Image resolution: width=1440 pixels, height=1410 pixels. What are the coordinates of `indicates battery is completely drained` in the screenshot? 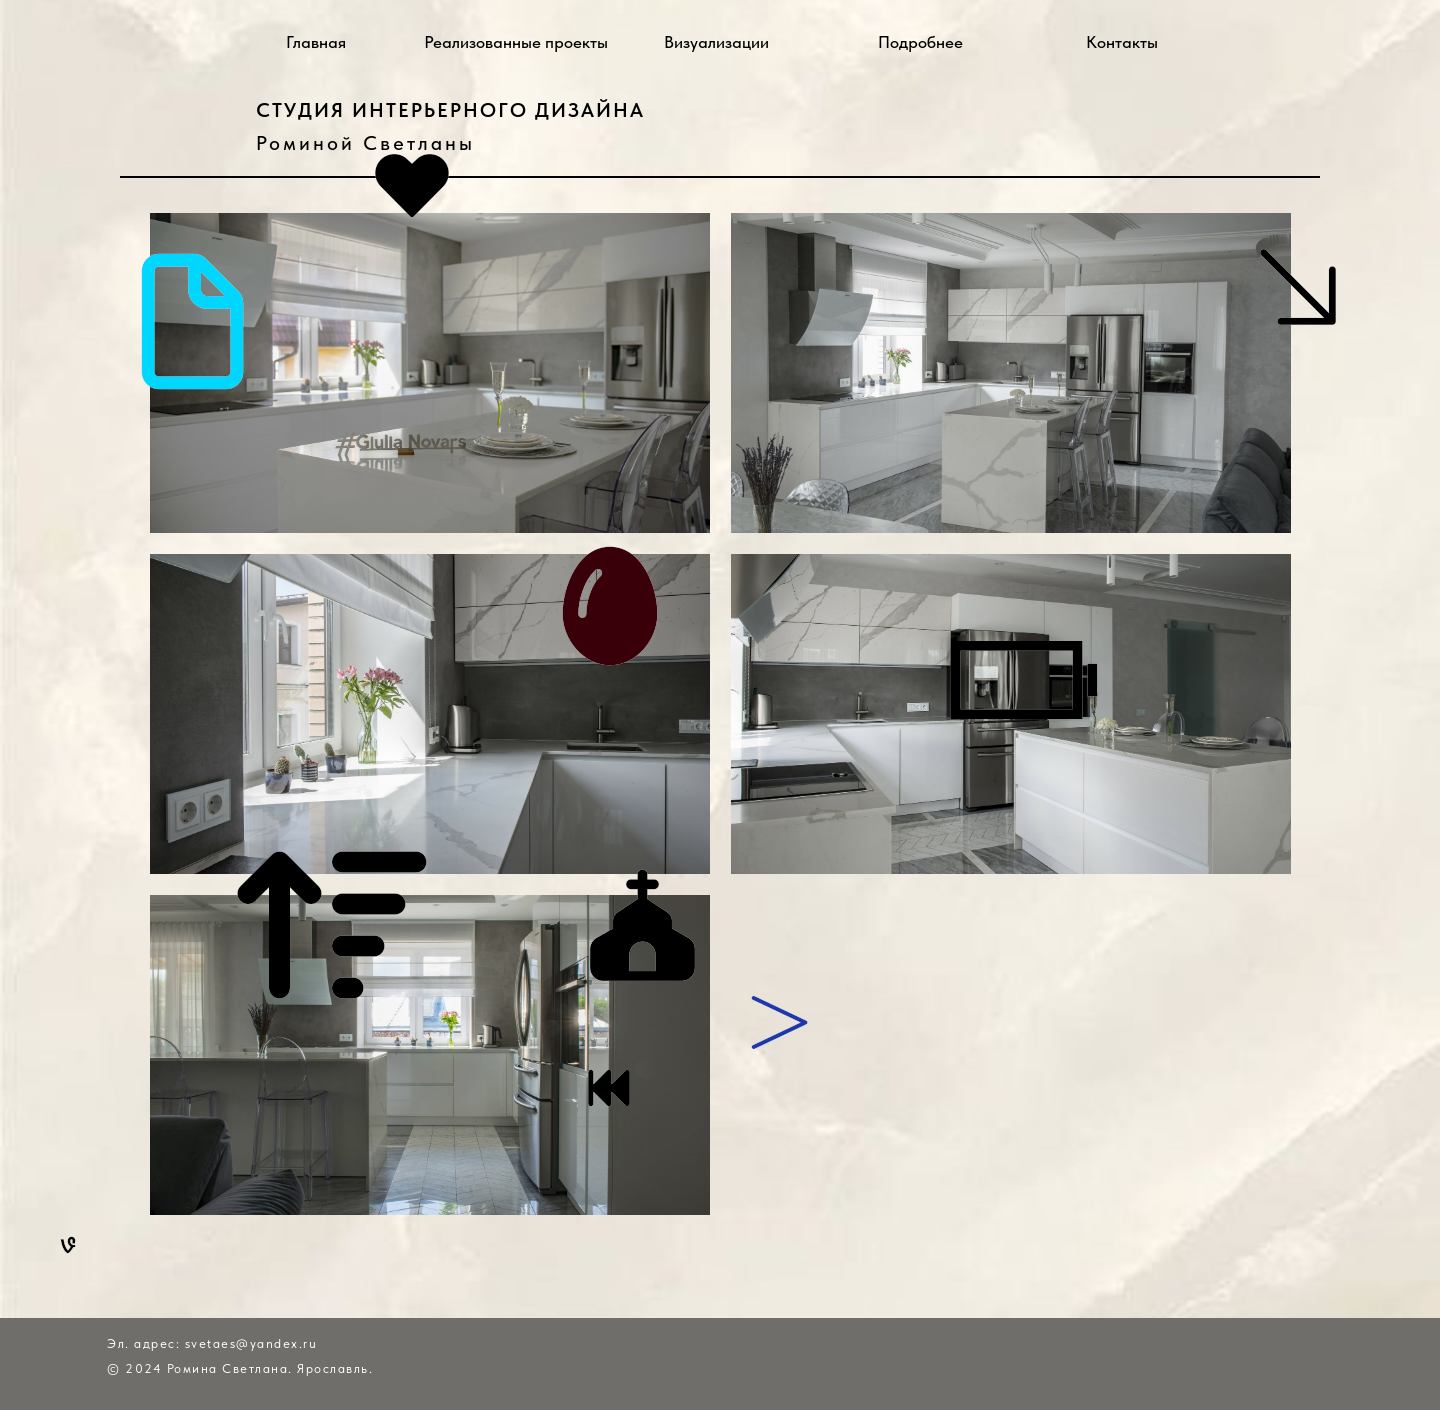 It's located at (1024, 680).